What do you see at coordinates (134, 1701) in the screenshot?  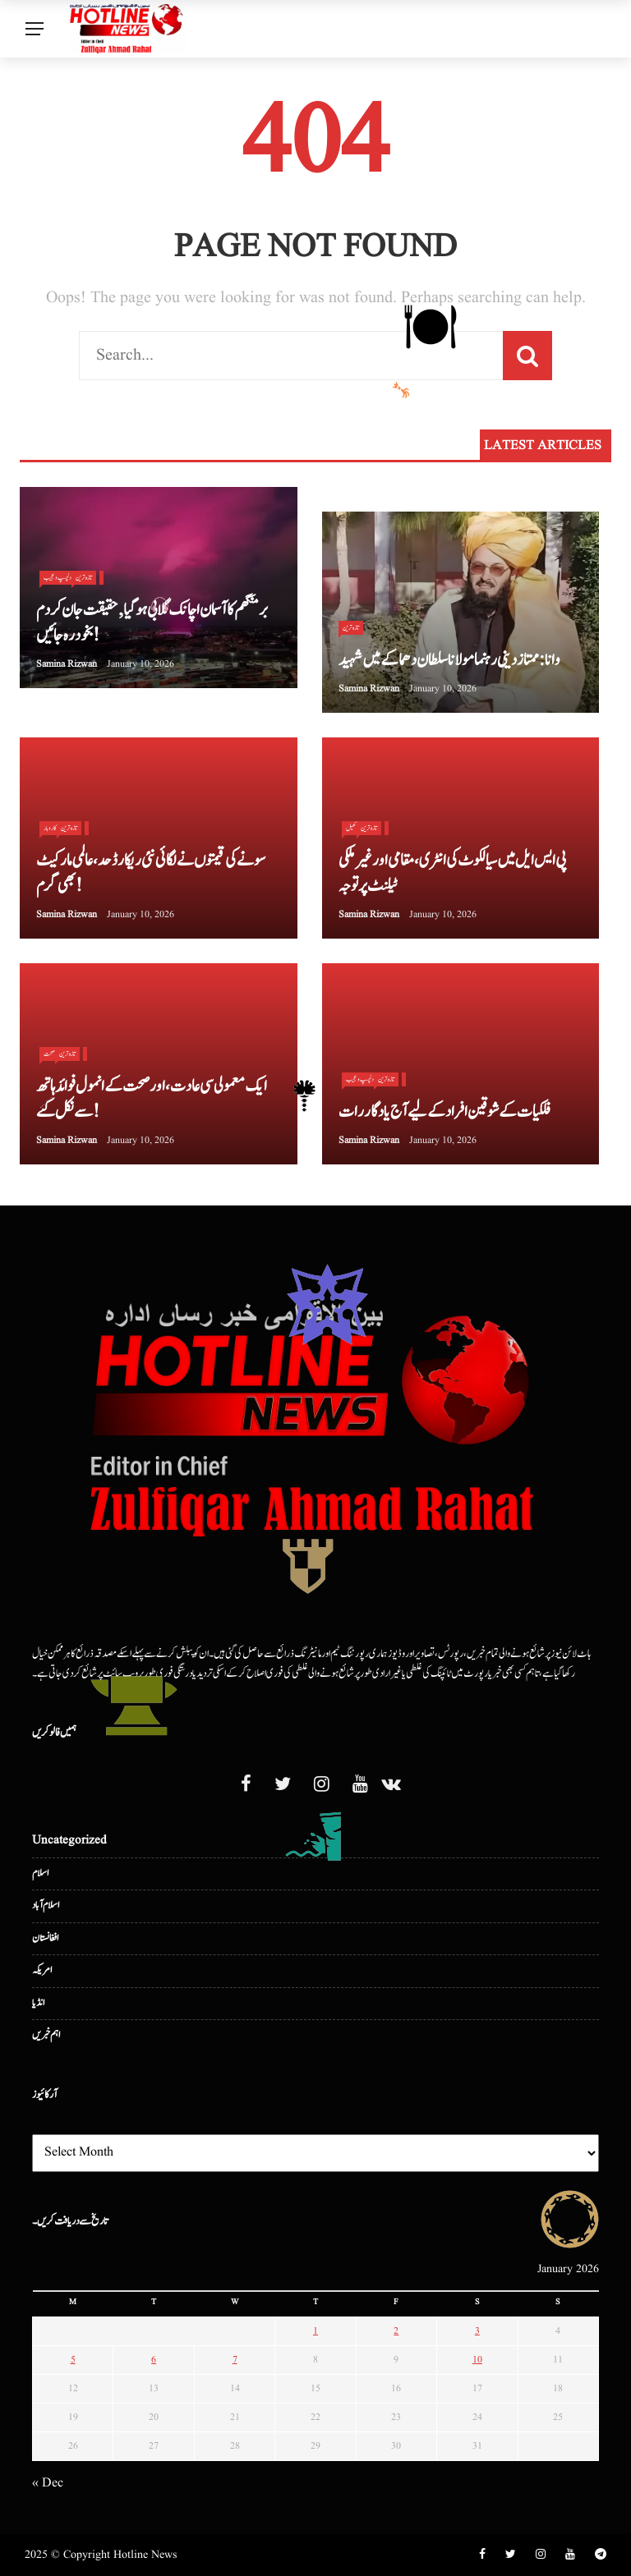 I see `access crafting or blacksmith features` at bounding box center [134, 1701].